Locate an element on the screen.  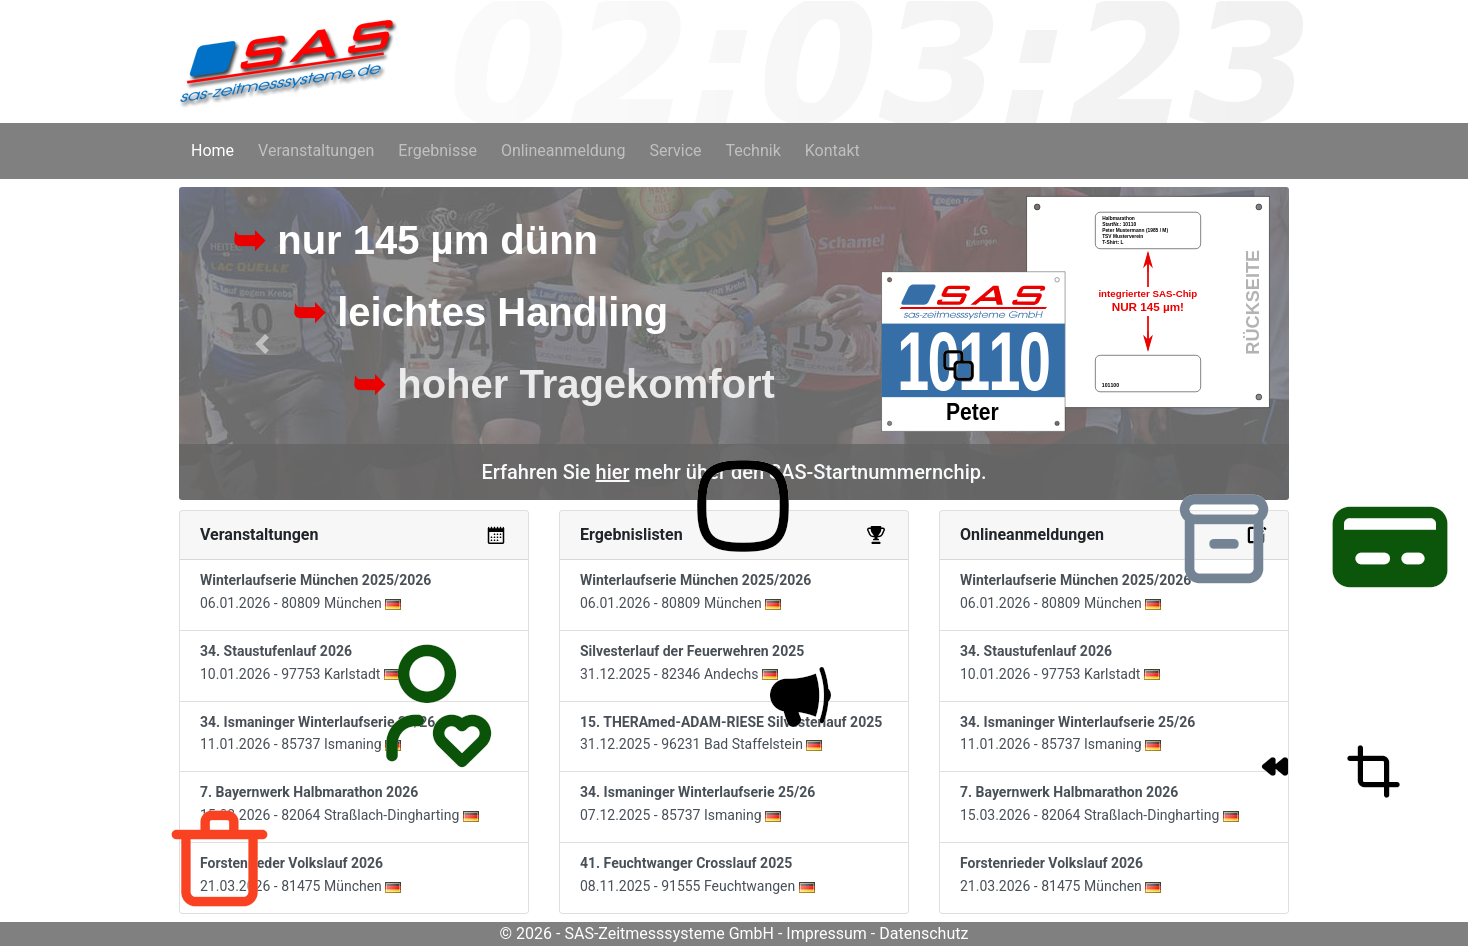
add user to favorites is located at coordinates (427, 703).